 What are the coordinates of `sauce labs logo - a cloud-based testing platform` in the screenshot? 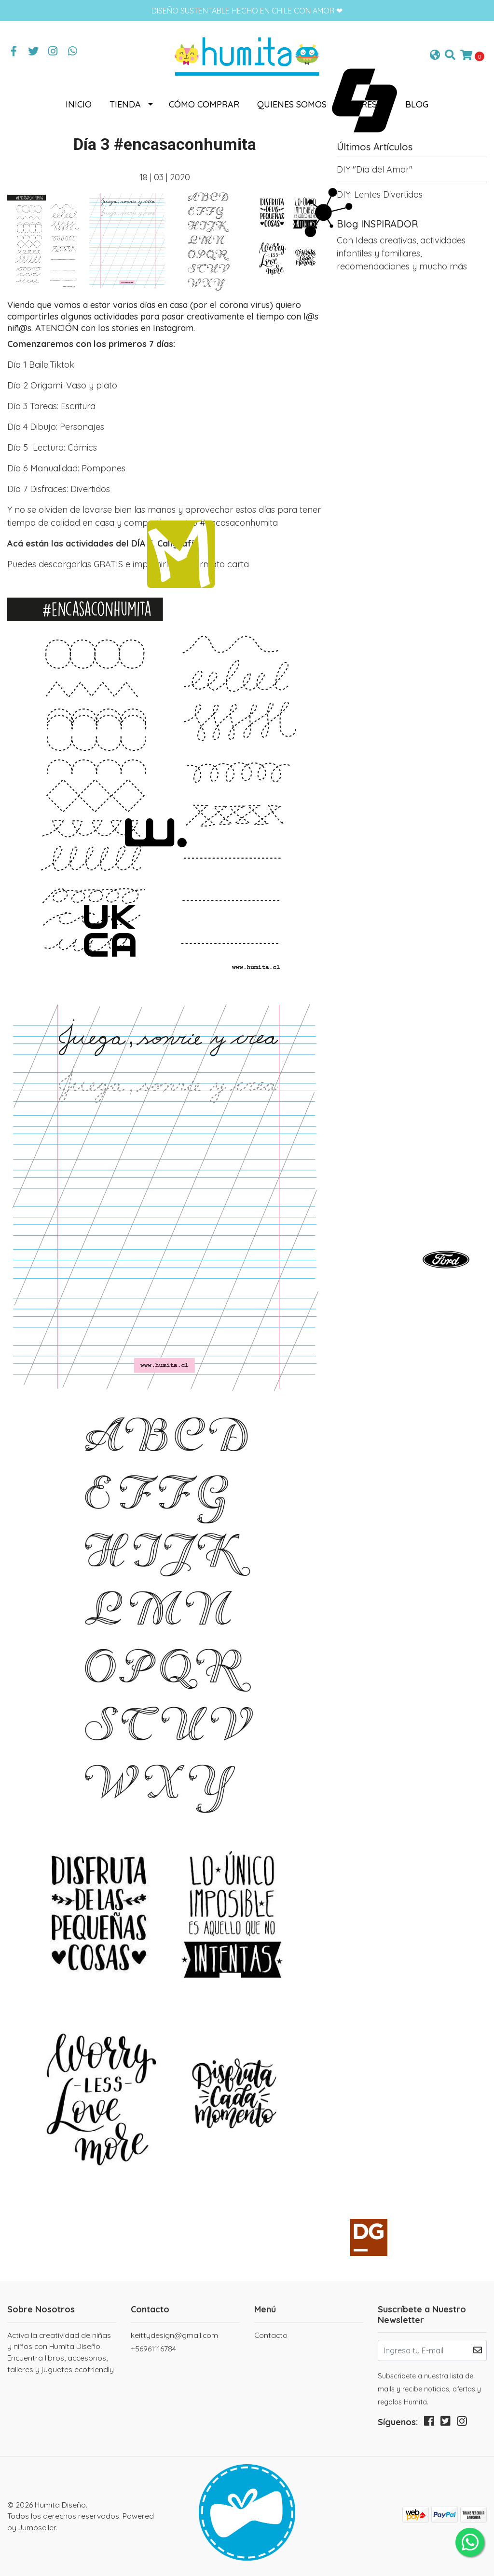 It's located at (364, 100).